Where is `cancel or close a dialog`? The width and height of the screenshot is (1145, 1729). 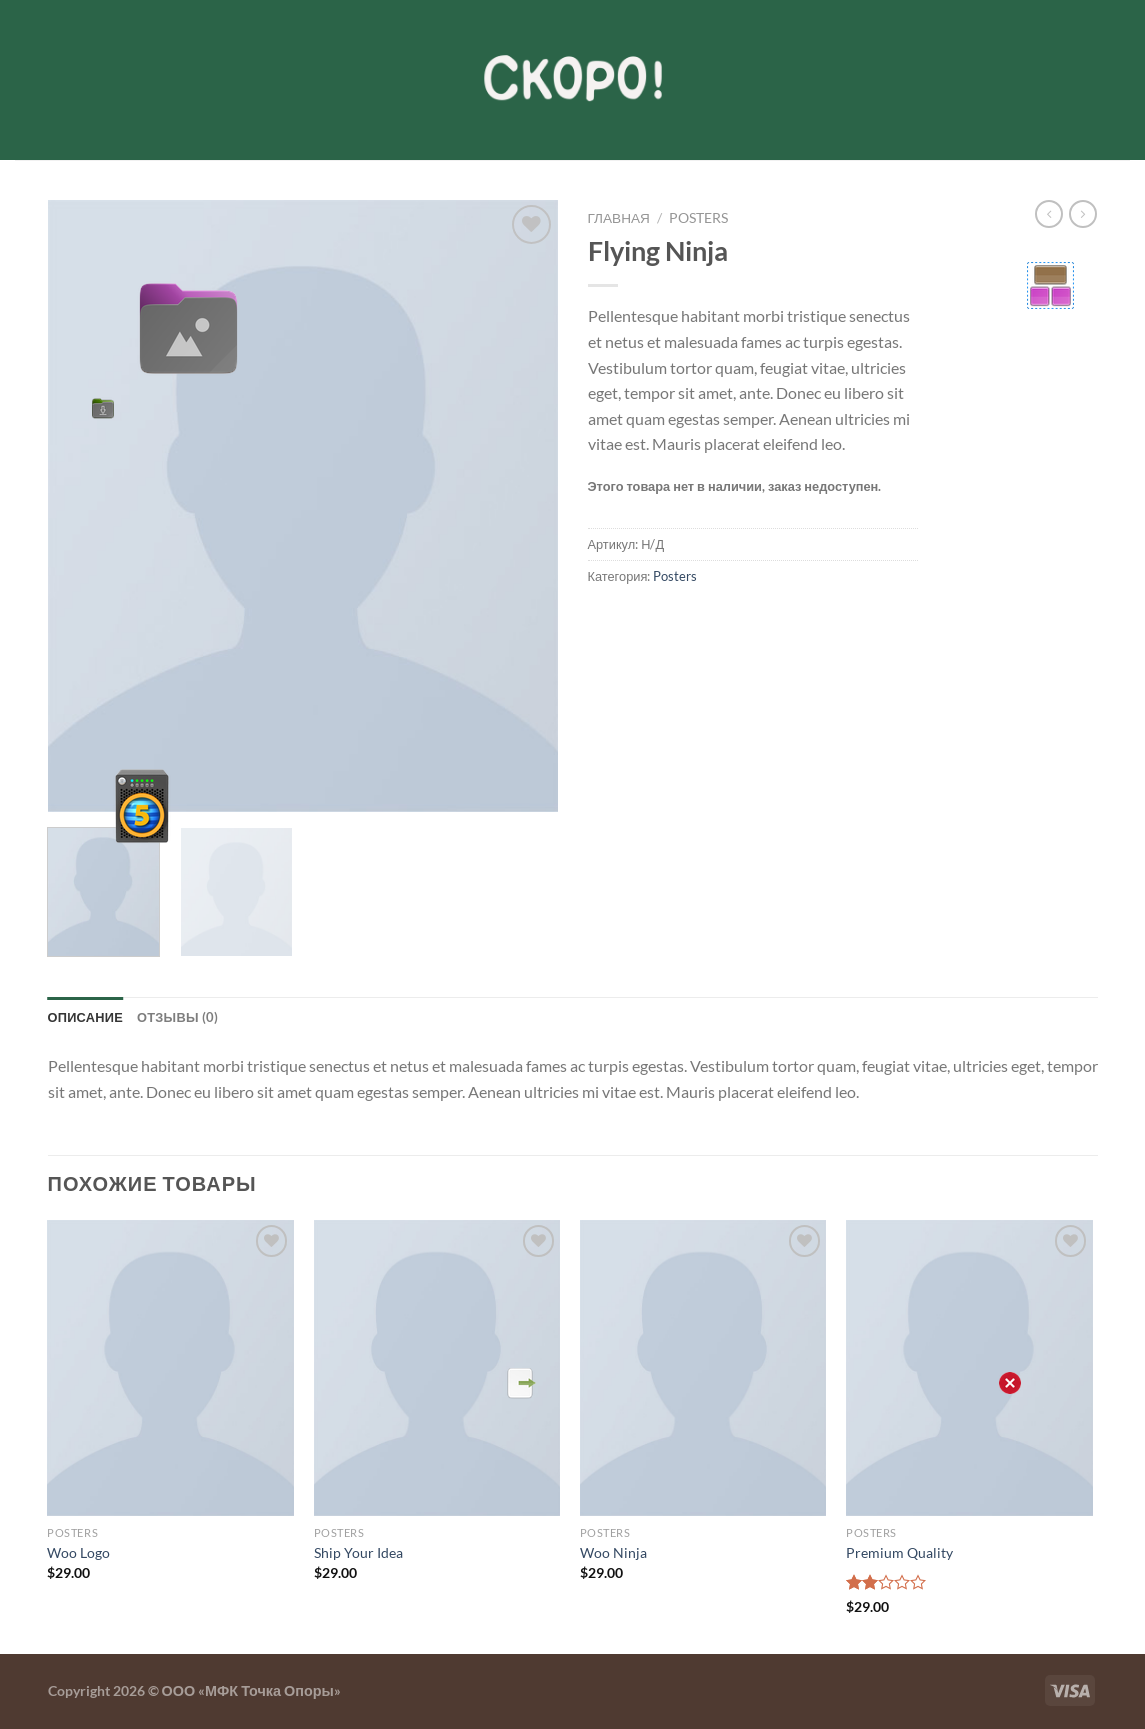
cancel or close a dialog is located at coordinates (1010, 1383).